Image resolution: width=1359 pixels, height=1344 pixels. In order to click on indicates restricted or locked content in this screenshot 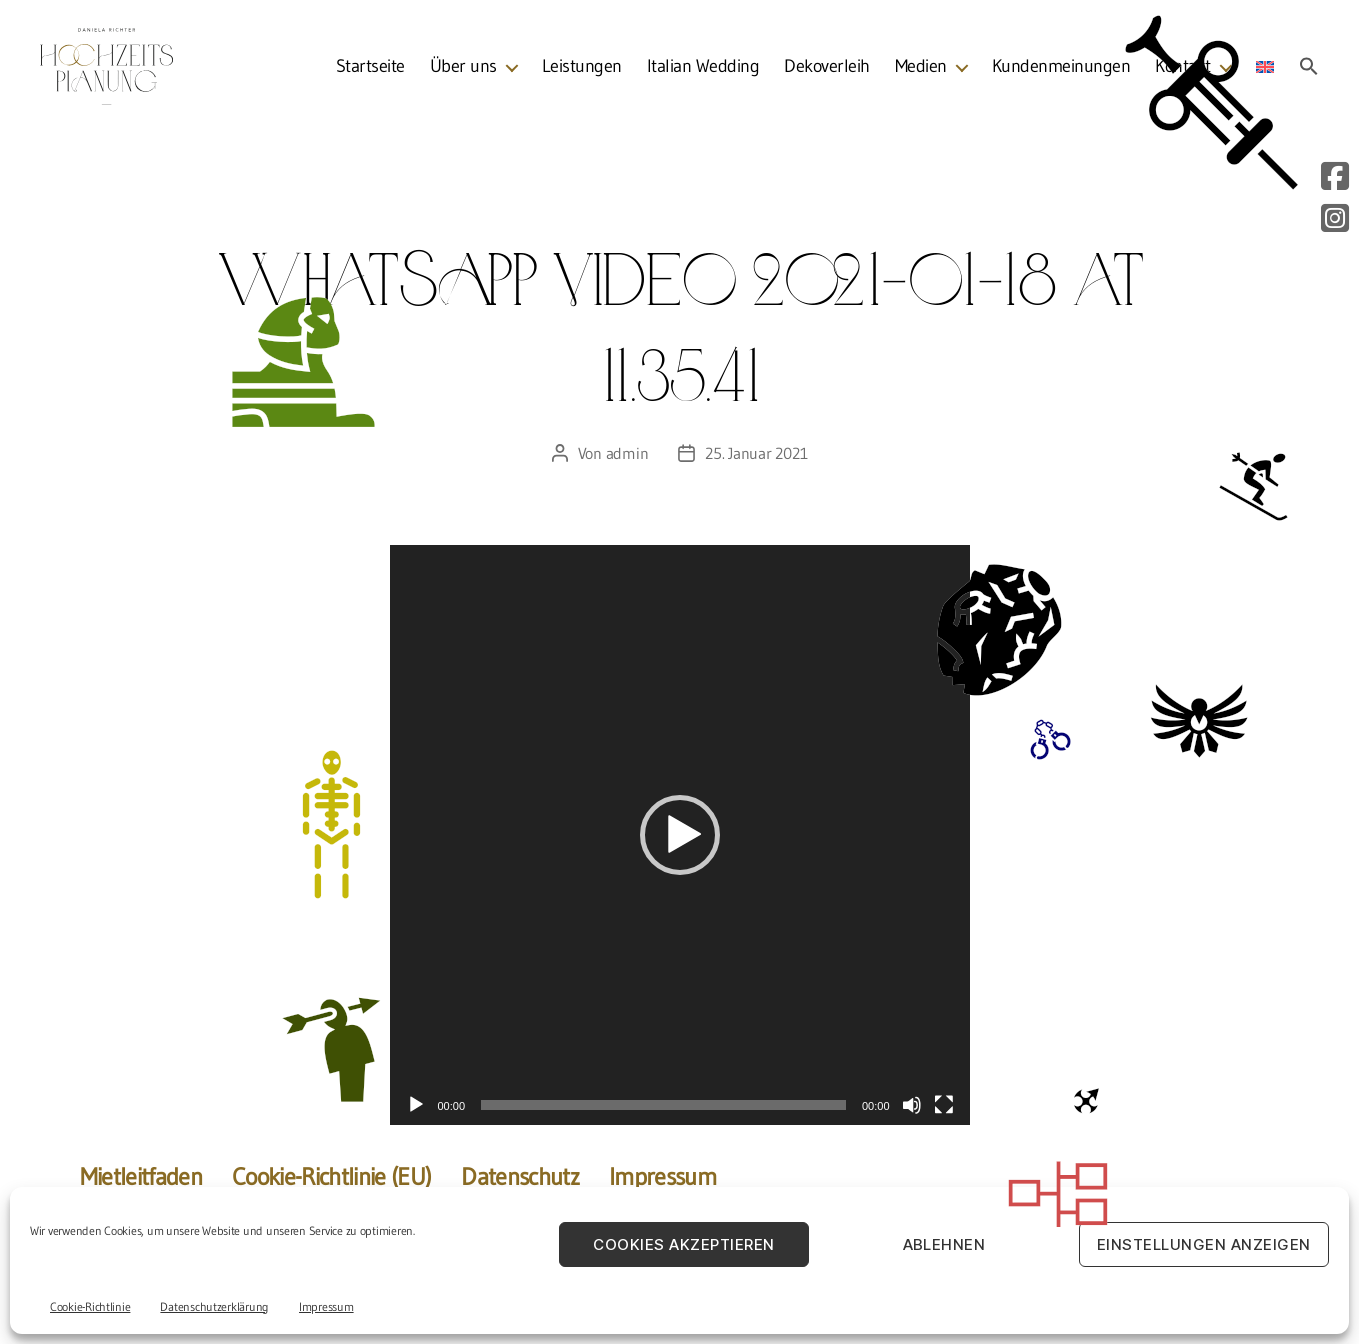, I will do `click(1050, 739)`.